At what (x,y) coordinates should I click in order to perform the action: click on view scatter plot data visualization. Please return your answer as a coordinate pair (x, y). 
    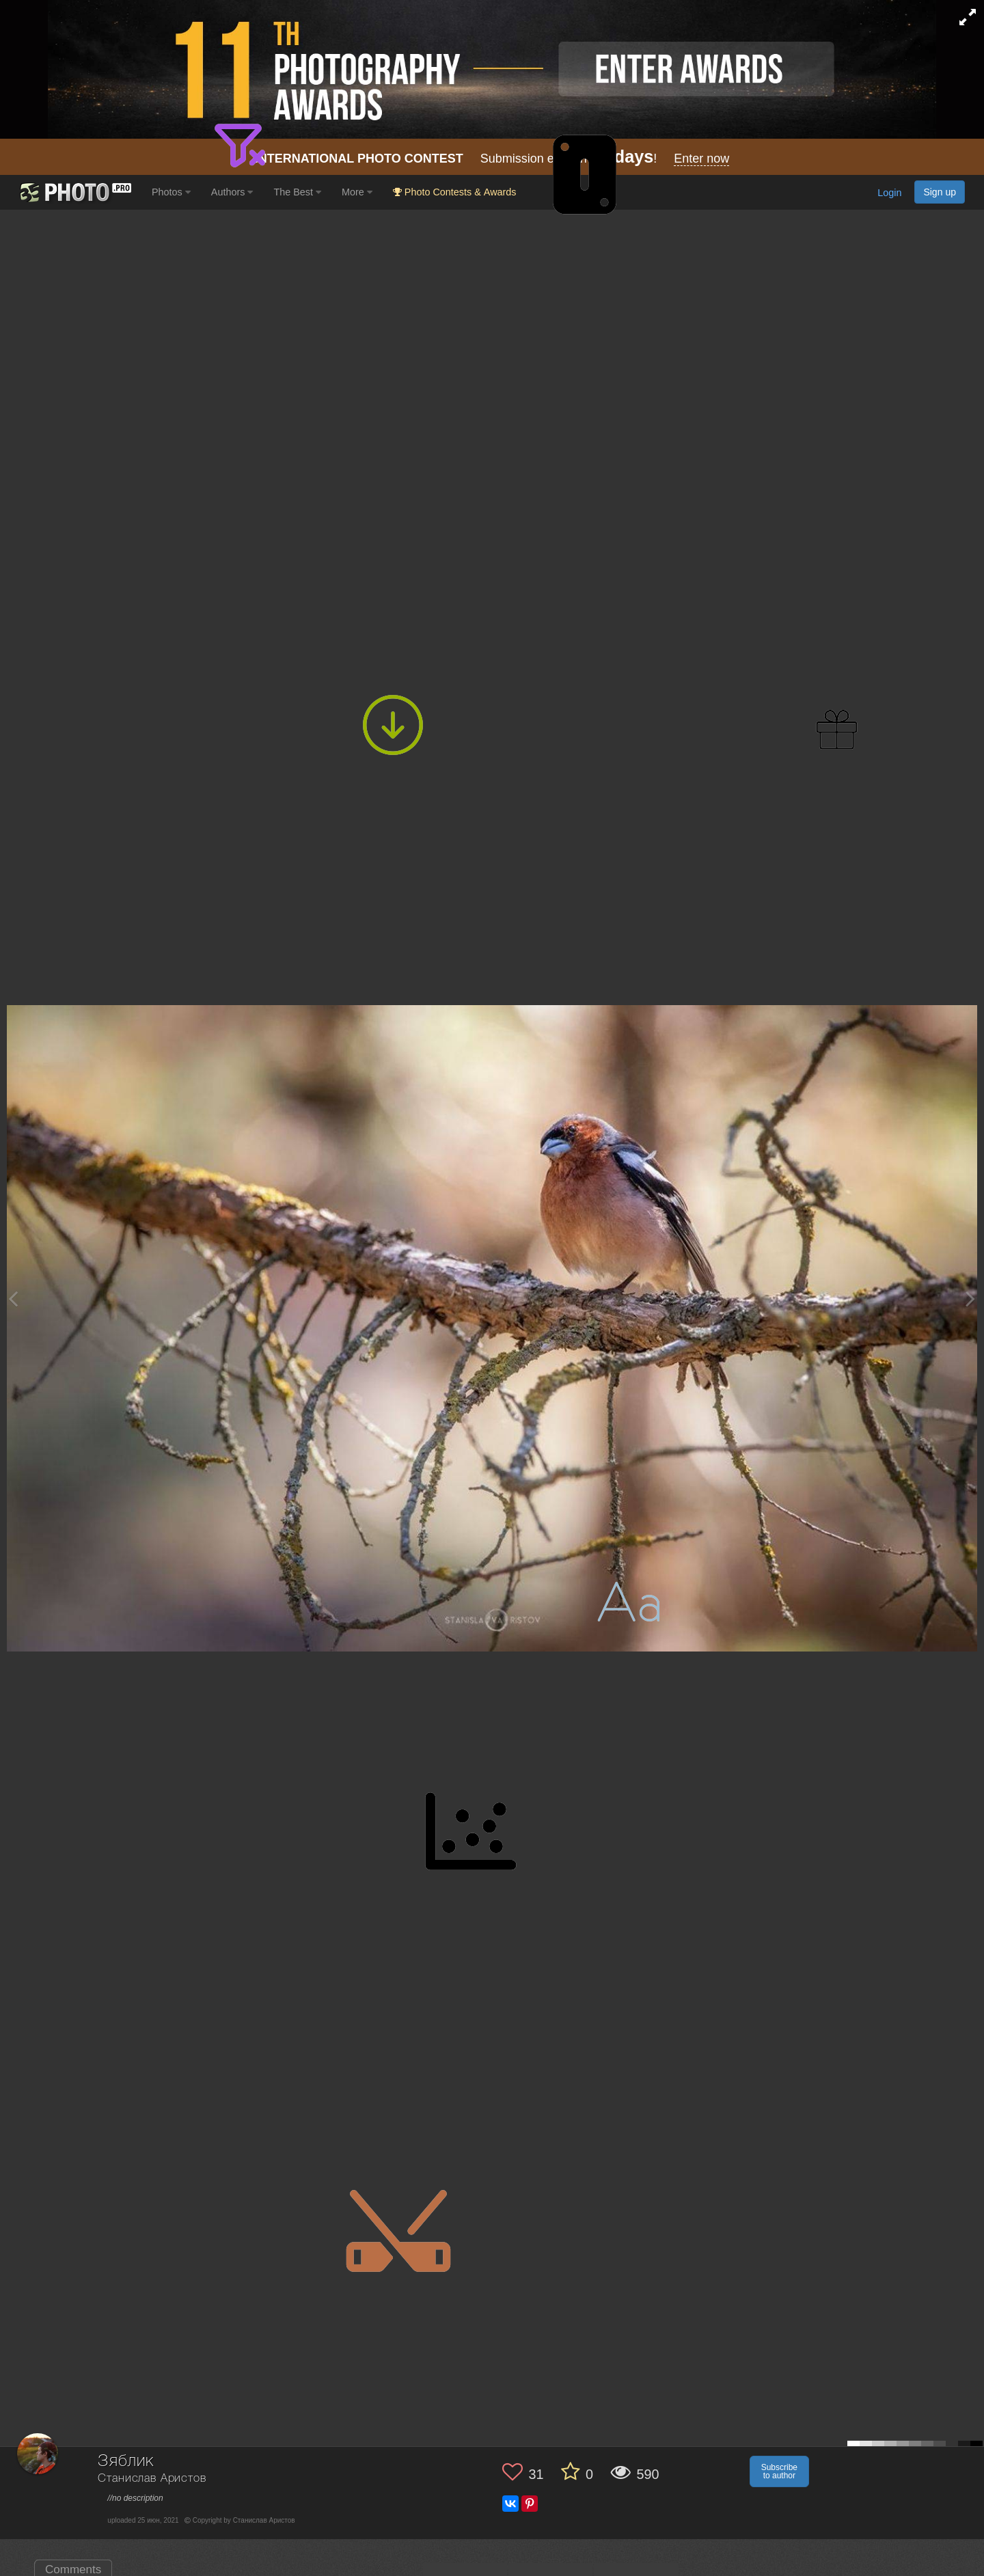
    Looking at the image, I should click on (471, 1831).